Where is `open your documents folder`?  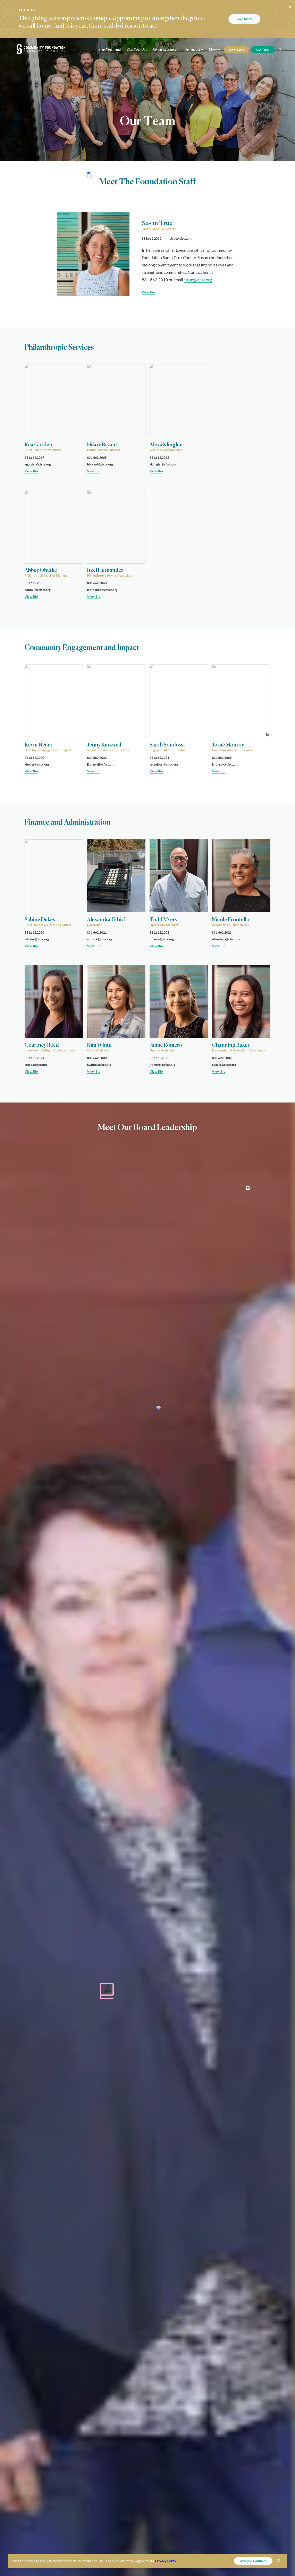 open your documents folder is located at coordinates (268, 735).